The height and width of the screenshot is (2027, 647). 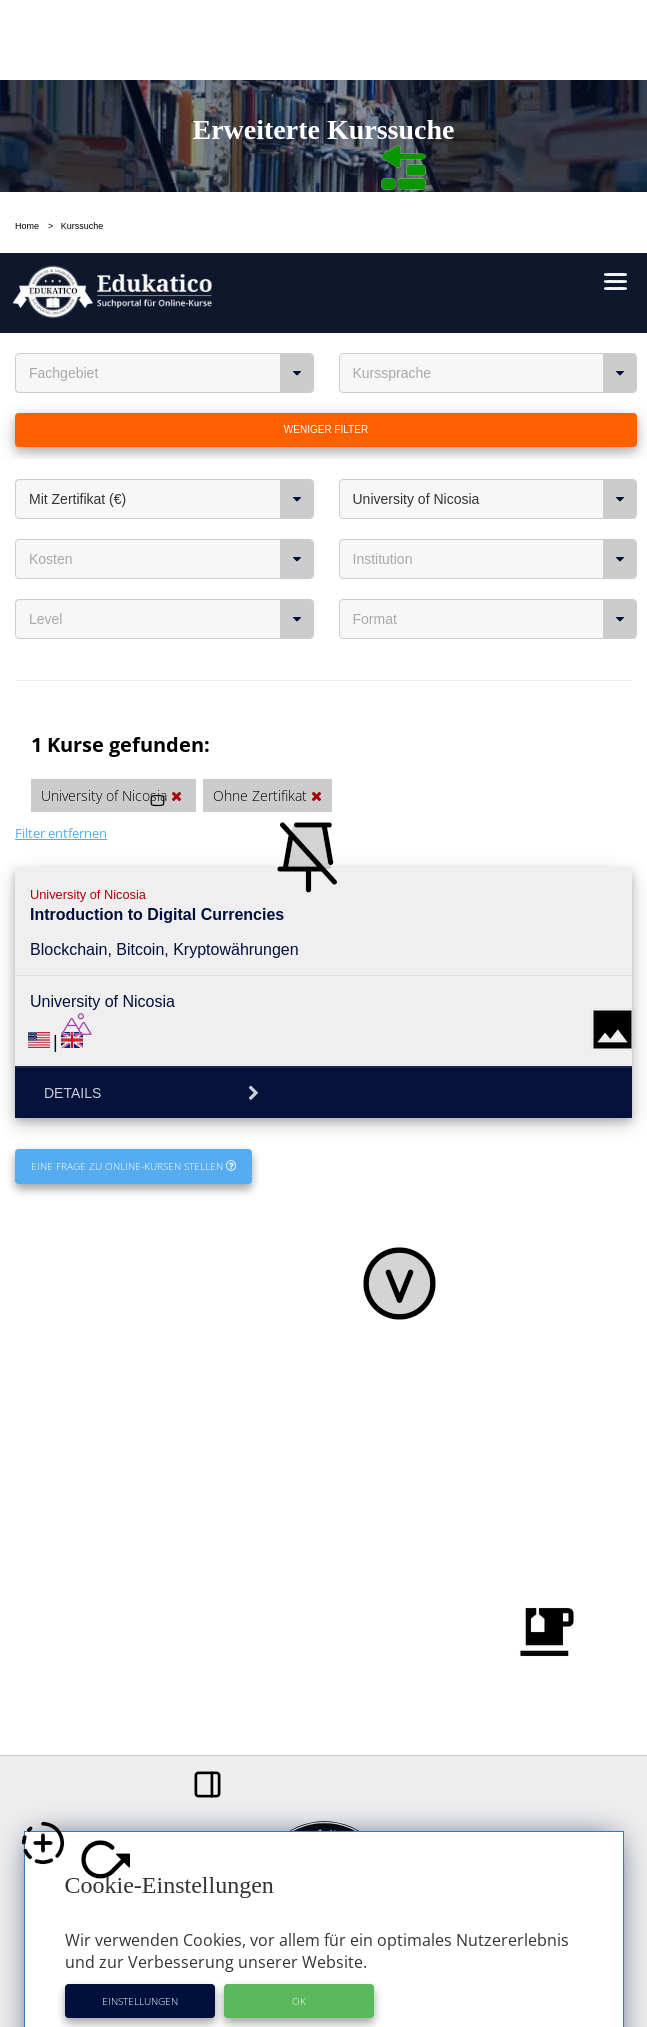 I want to click on toggle right sidebar panel, so click(x=207, y=1784).